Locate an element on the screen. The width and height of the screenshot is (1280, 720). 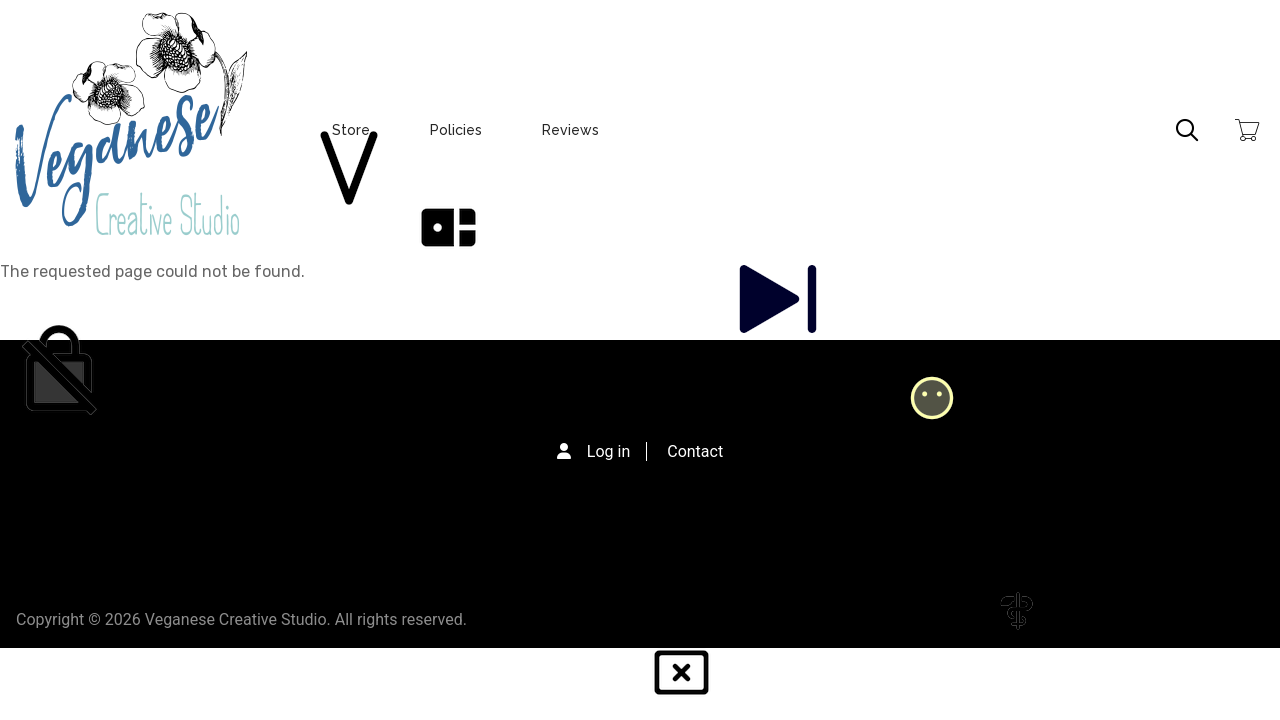
neutral feedback or reaction option is located at coordinates (932, 398).